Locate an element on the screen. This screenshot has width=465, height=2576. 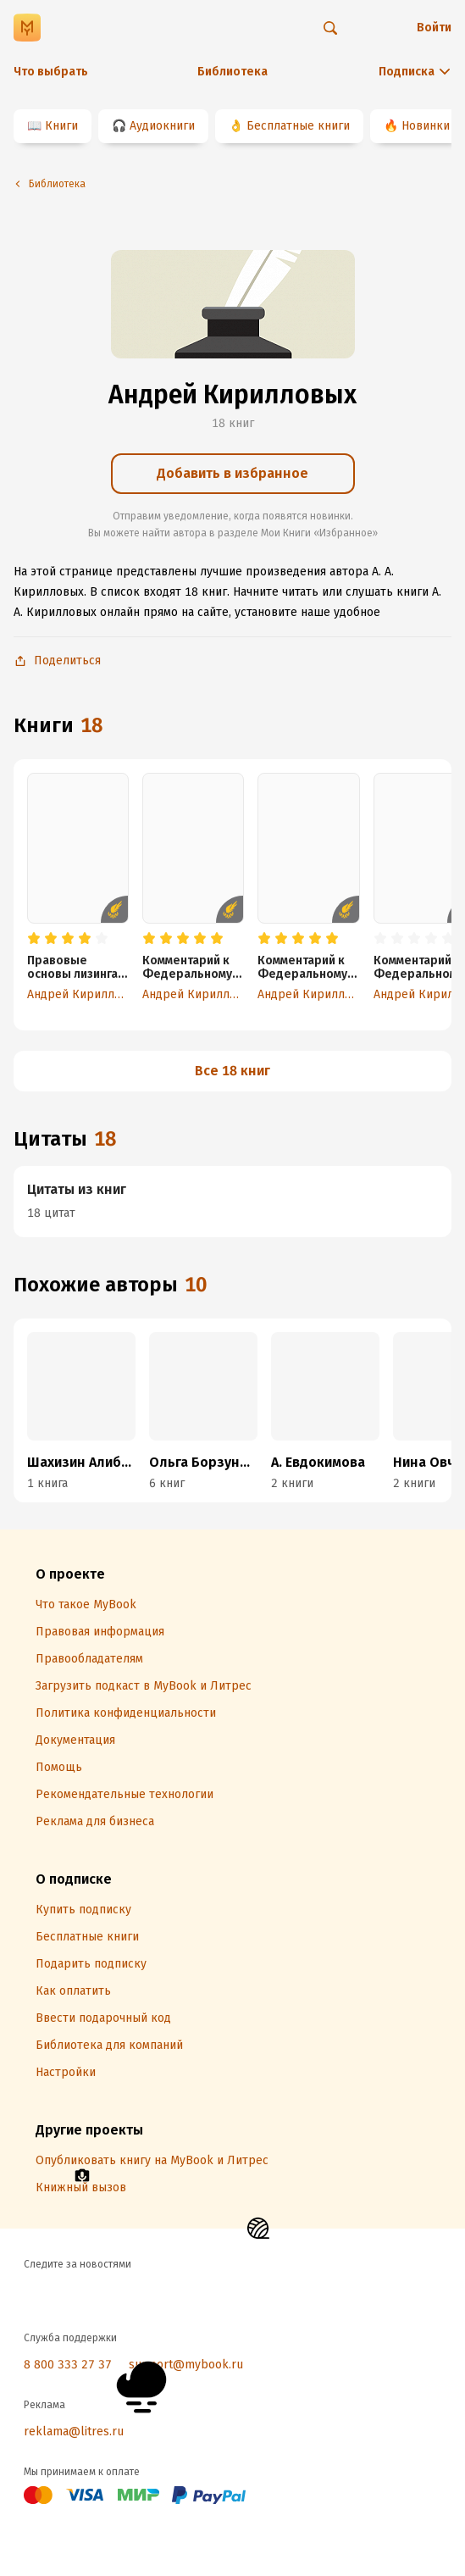
manage camera and microphone permissions is located at coordinates (82, 2175).